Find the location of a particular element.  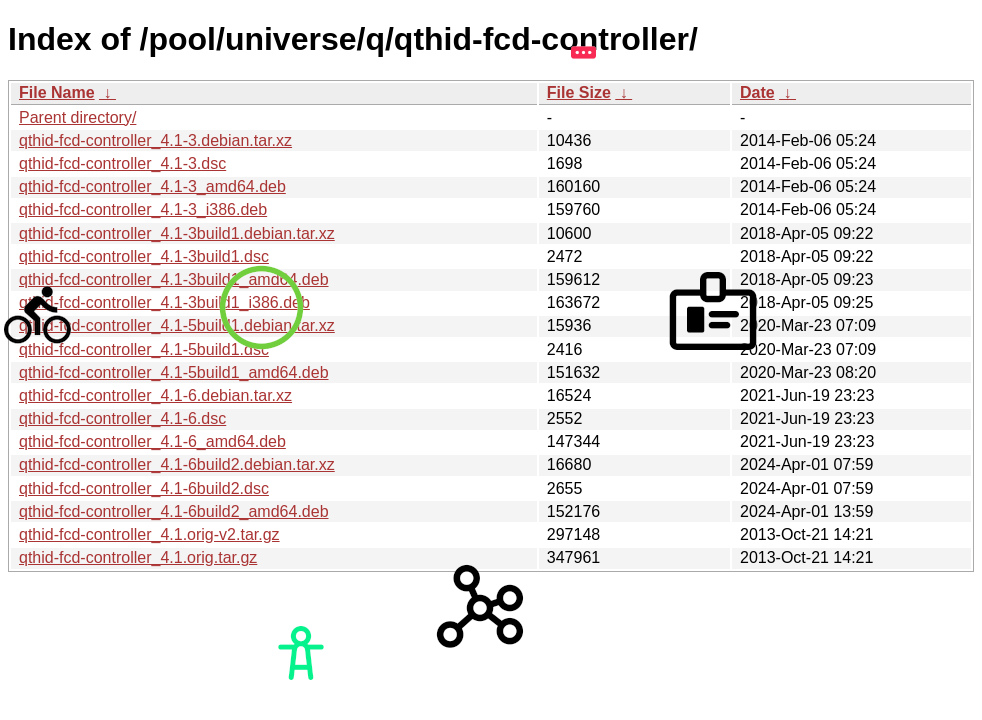

access accessibility settings is located at coordinates (301, 653).